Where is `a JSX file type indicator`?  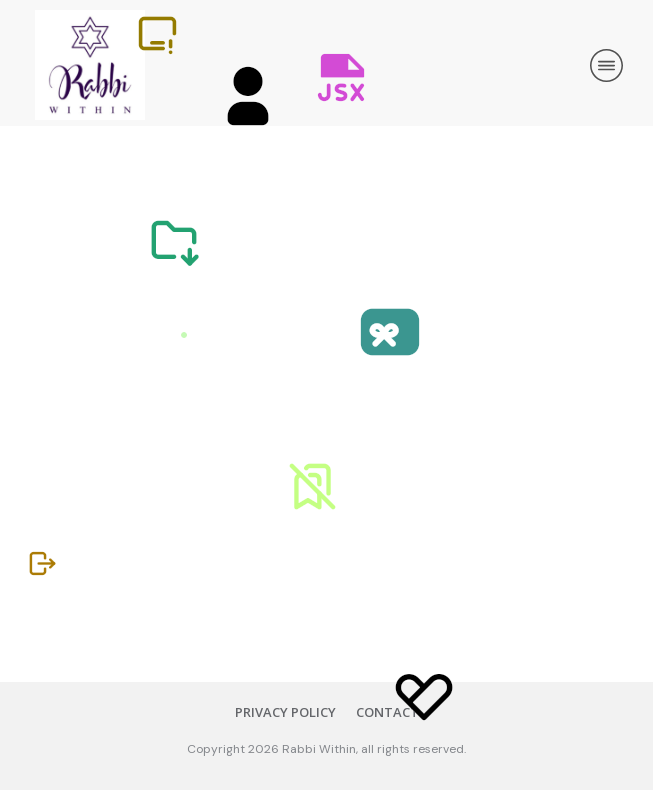
a JSX file type indicator is located at coordinates (342, 79).